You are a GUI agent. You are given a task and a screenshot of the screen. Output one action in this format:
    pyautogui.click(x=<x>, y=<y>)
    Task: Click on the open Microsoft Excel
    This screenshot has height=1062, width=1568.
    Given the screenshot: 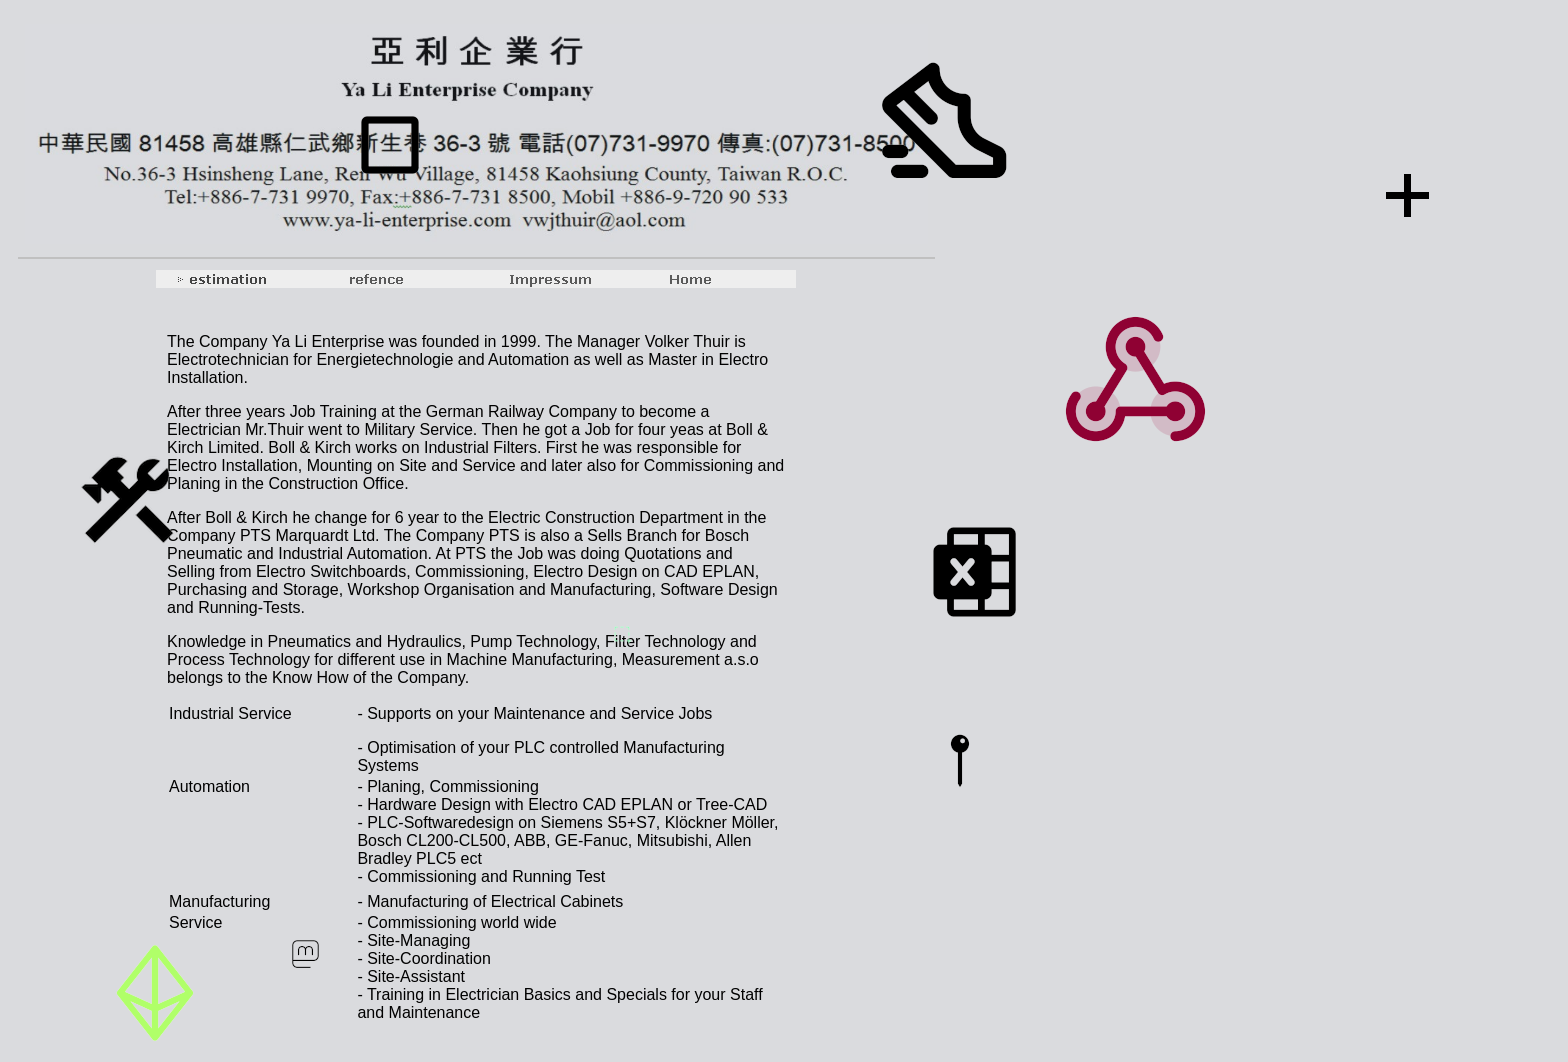 What is the action you would take?
    pyautogui.click(x=978, y=572)
    